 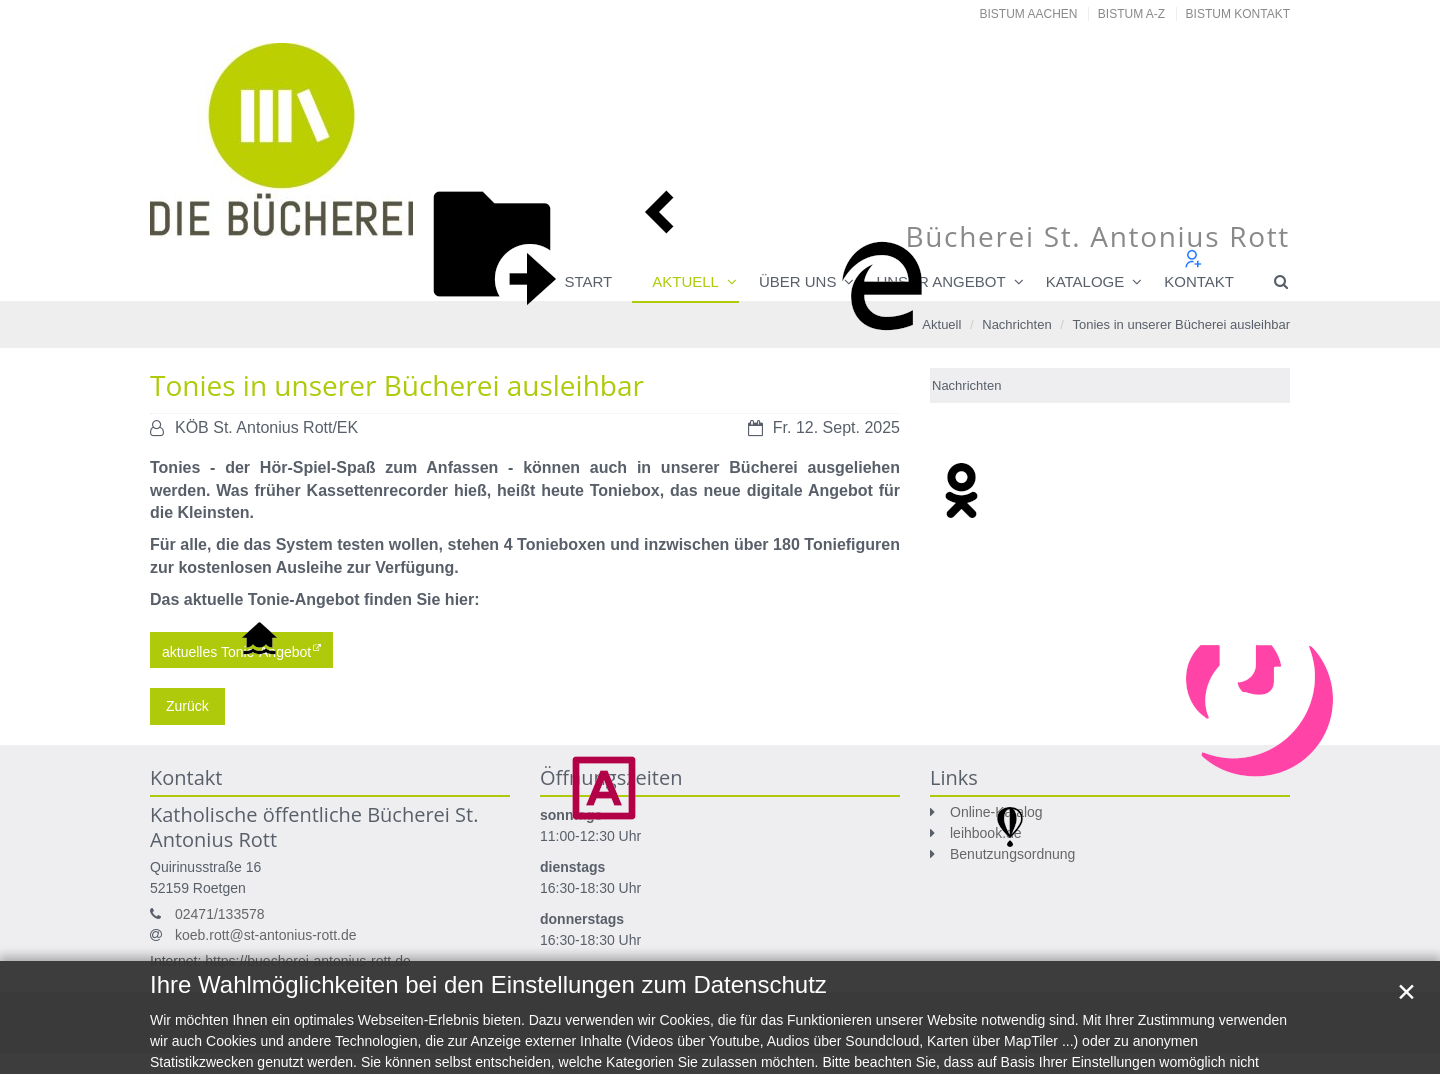 What do you see at coordinates (604, 788) in the screenshot?
I see `switch keyboard input method` at bounding box center [604, 788].